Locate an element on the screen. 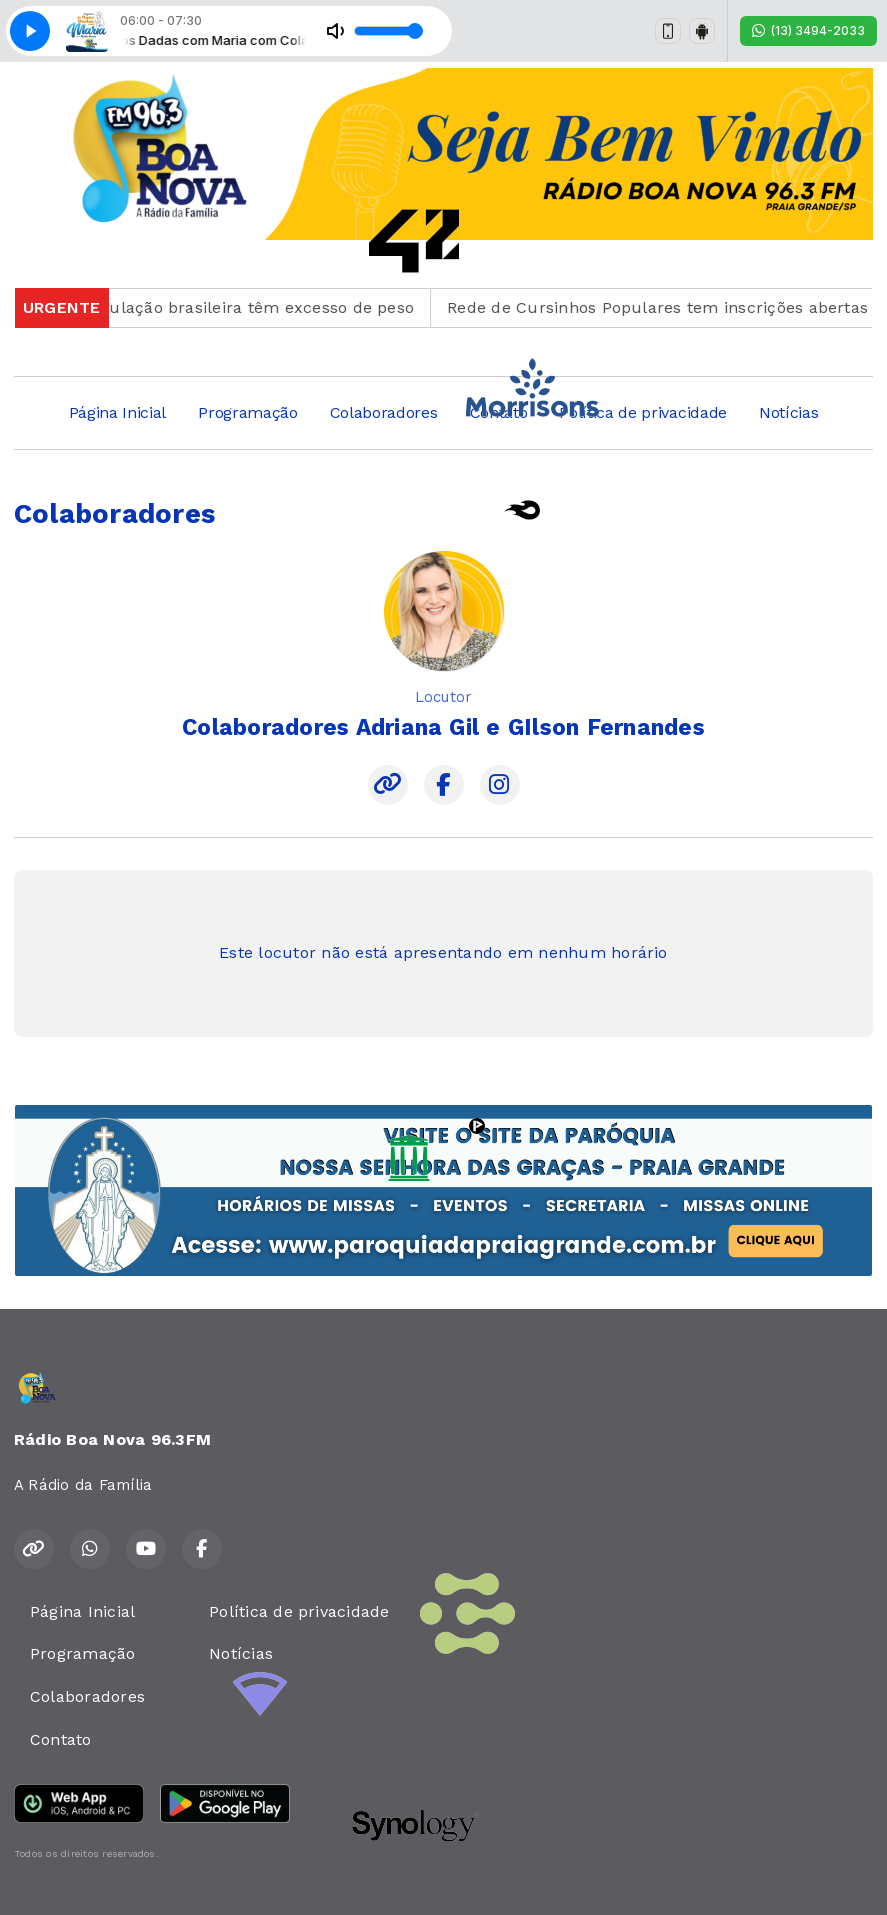  morrisons supermarket app or website is located at coordinates (532, 387).